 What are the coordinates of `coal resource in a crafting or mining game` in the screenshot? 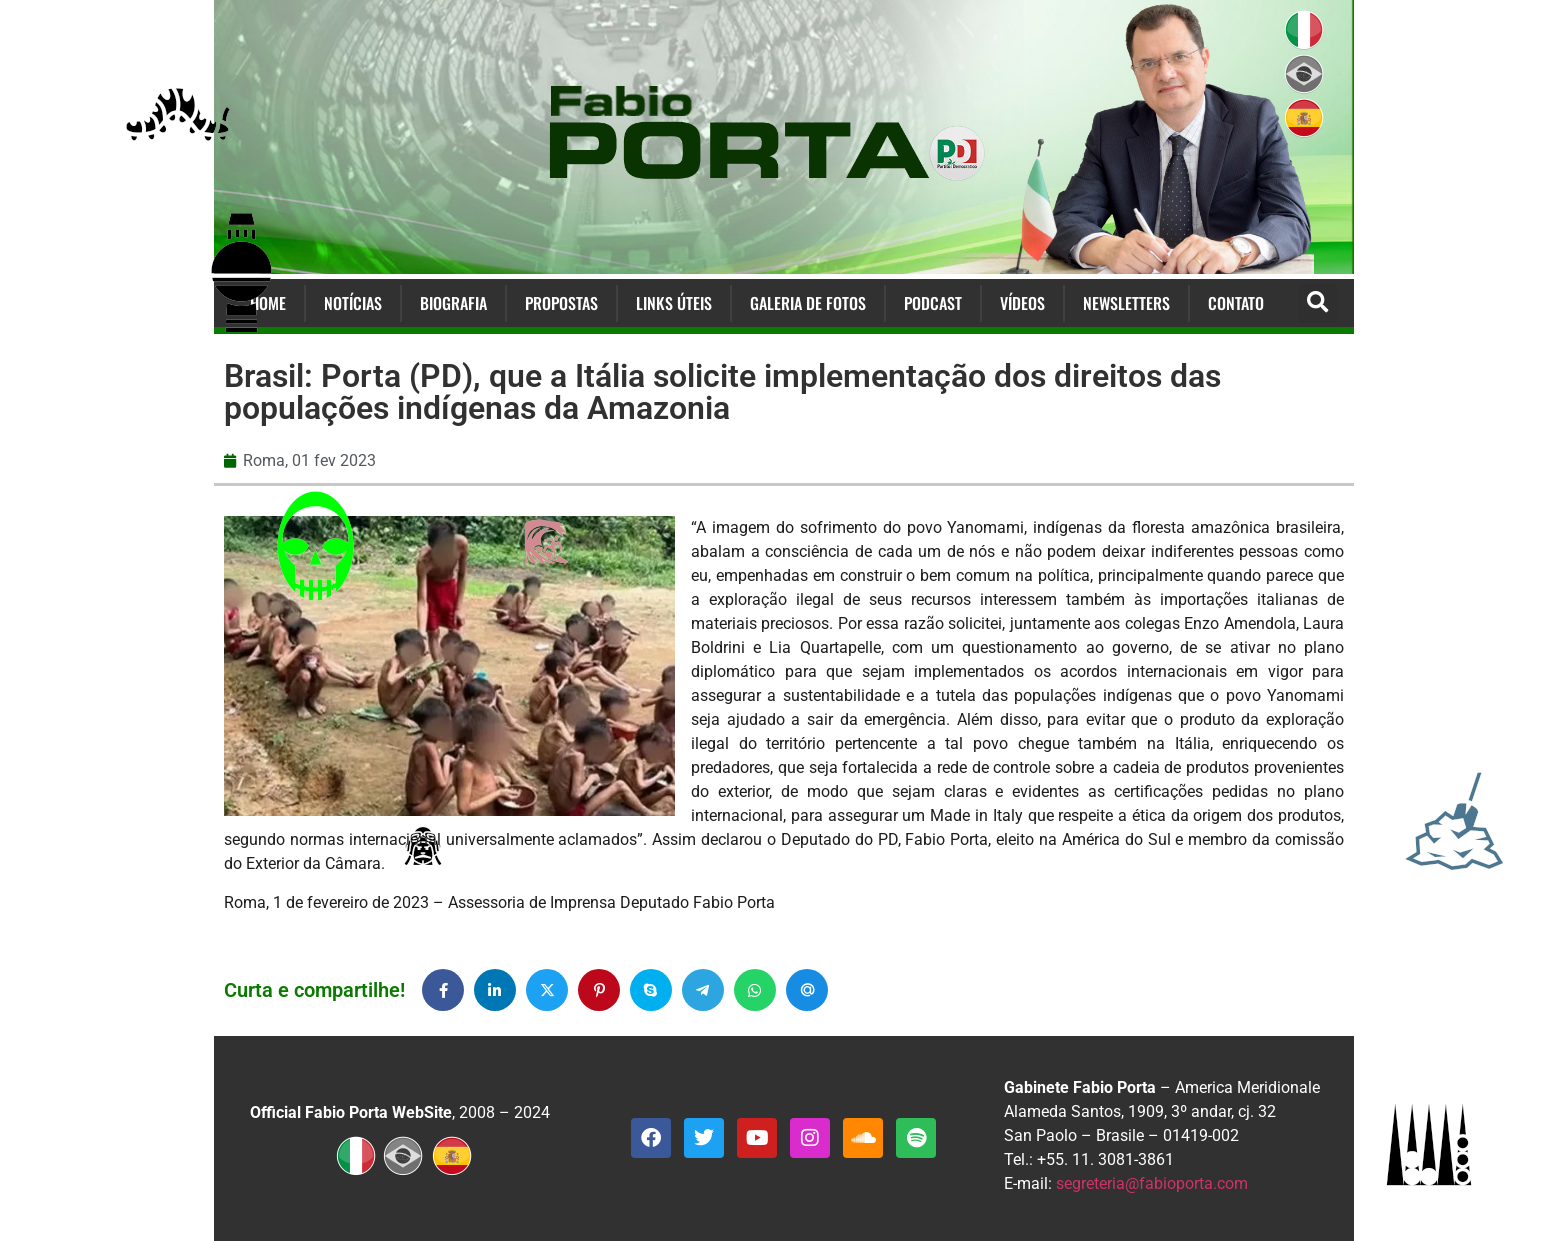 It's located at (1455, 821).